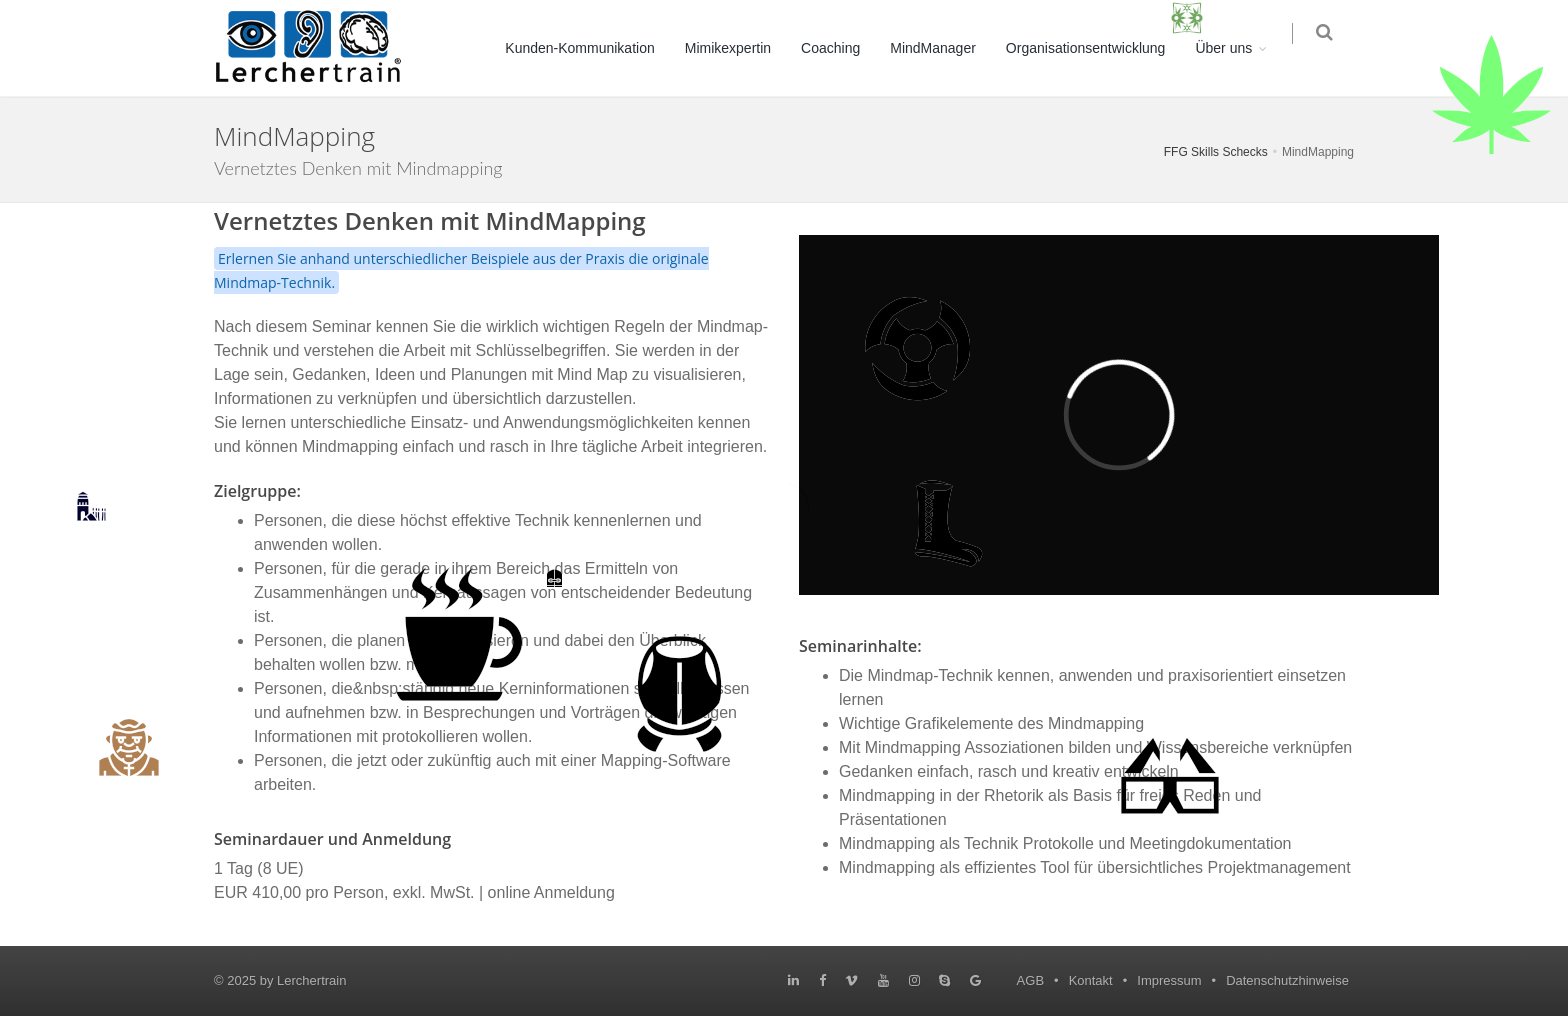 This screenshot has width=1568, height=1016. Describe the element at coordinates (91, 505) in the screenshot. I see `granary or grain storage building in a farming game` at that location.